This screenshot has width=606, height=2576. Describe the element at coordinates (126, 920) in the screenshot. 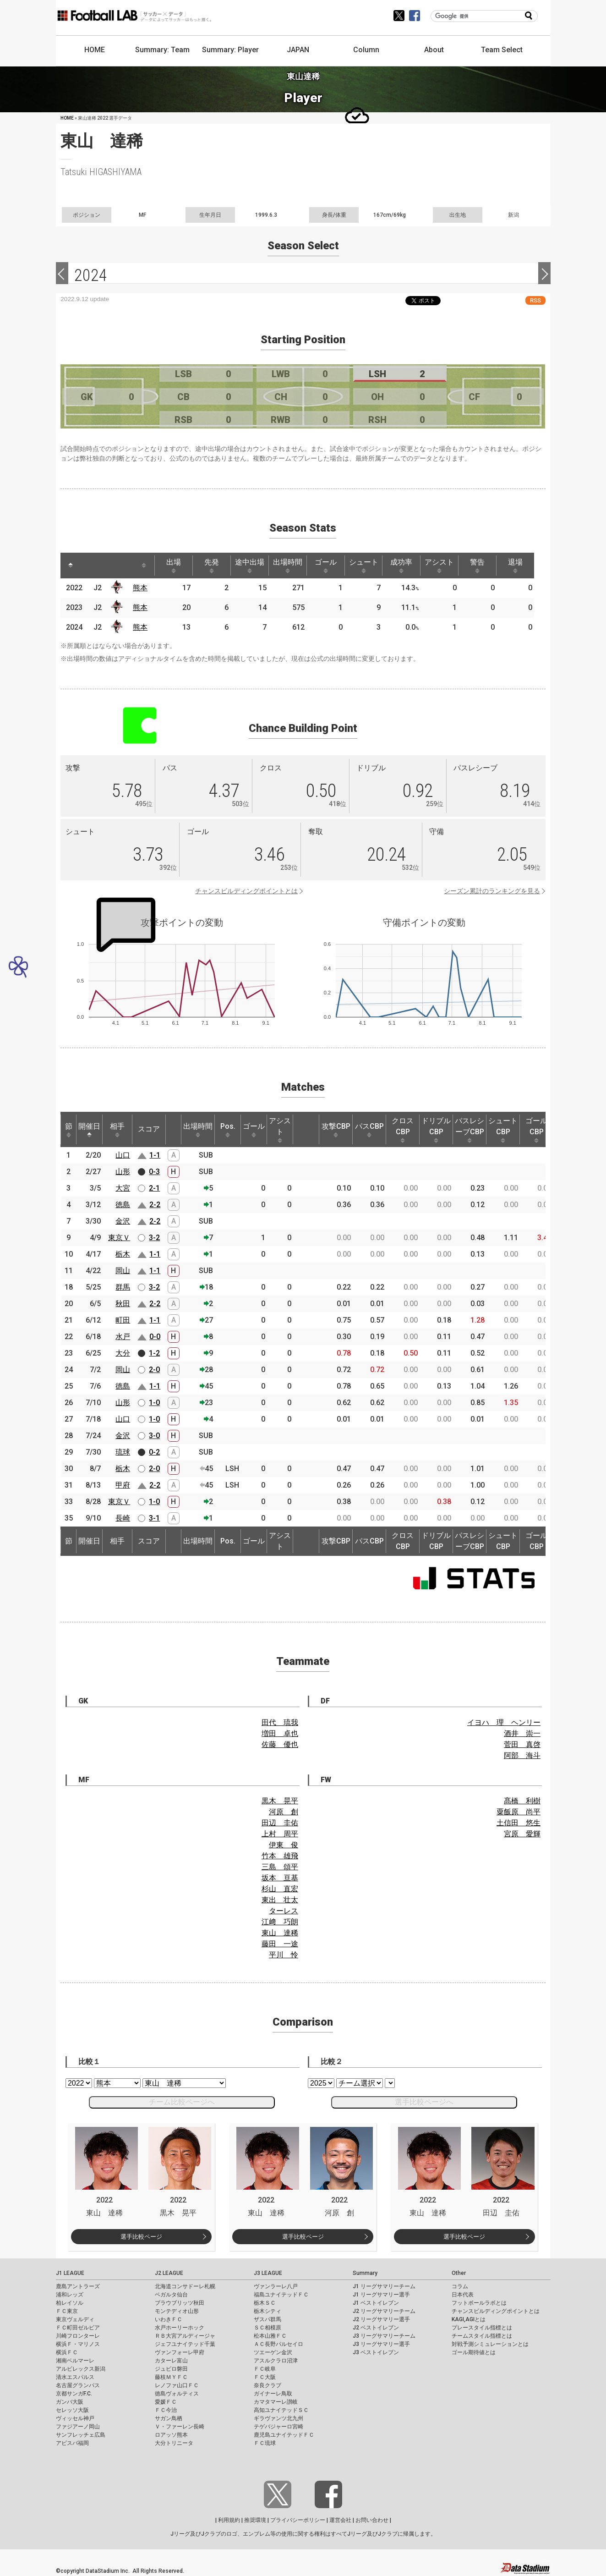

I see `open chat or messaging` at that location.